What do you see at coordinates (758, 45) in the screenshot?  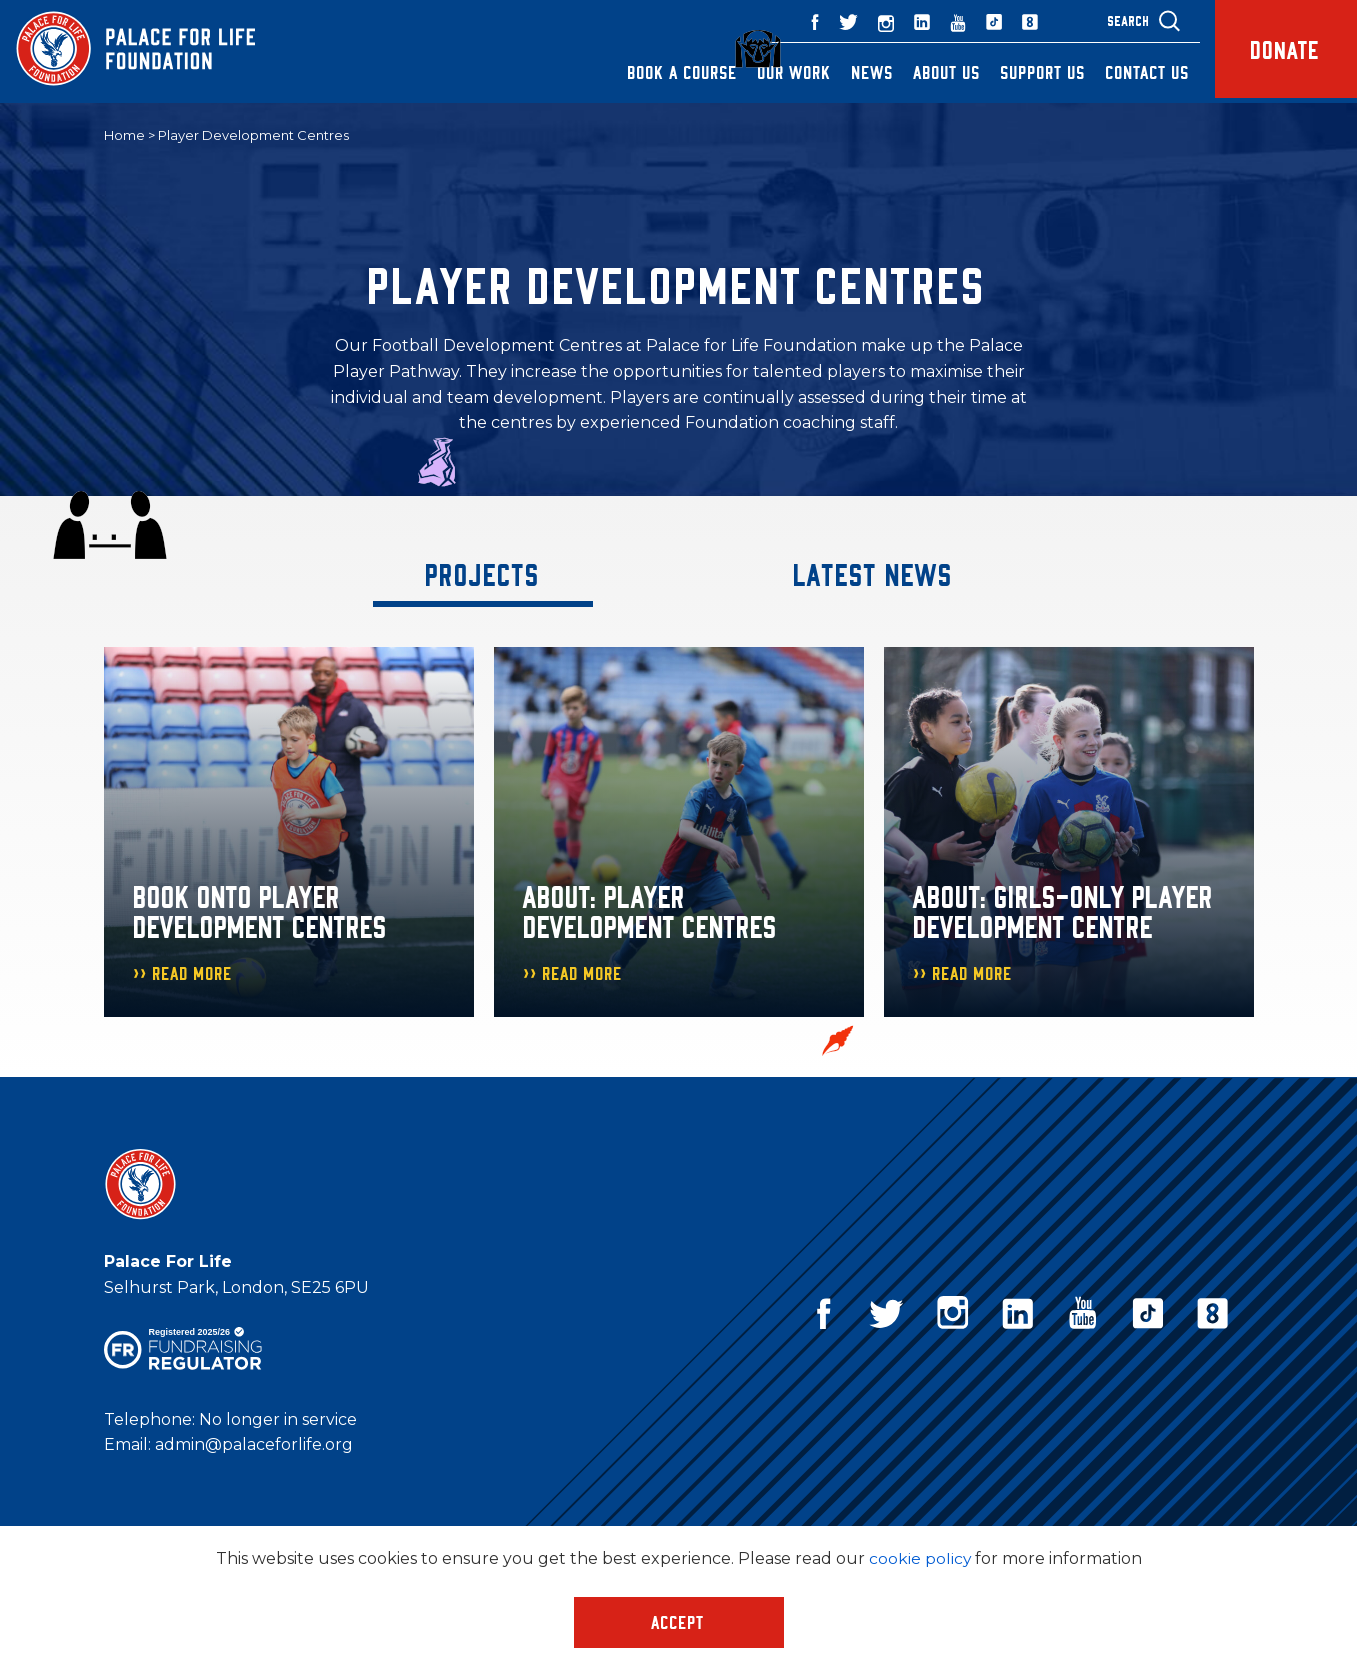 I see `select troll character or creature type` at bounding box center [758, 45].